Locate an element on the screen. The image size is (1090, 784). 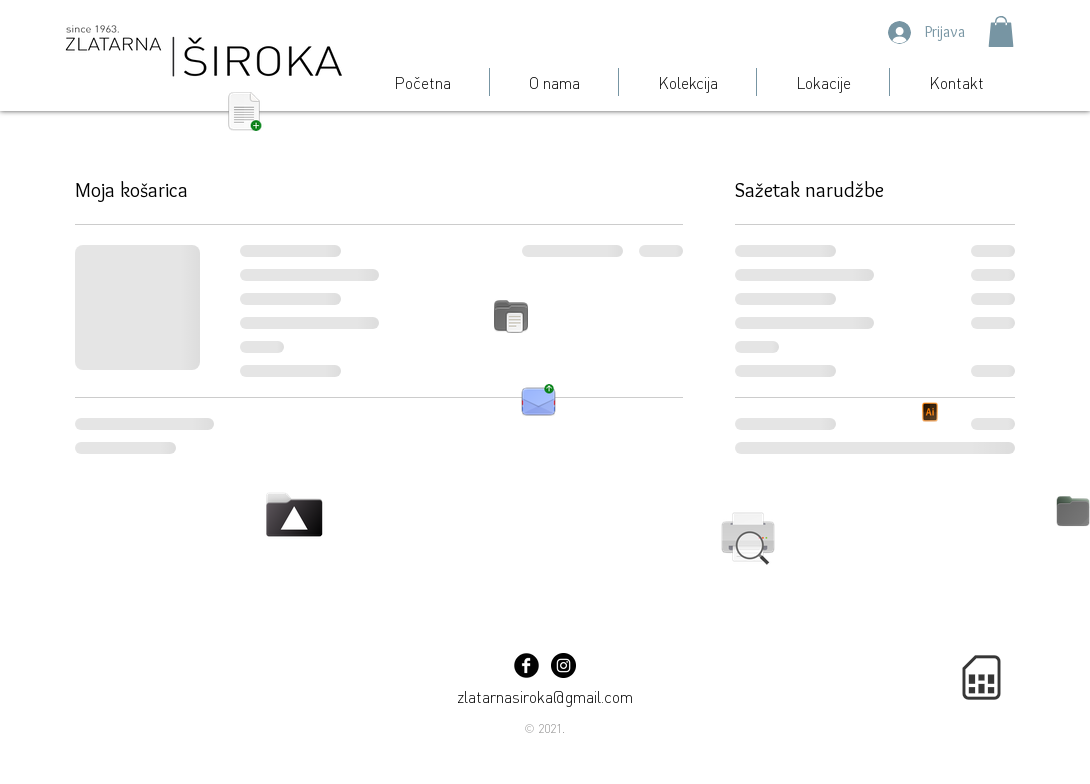
create a new text document is located at coordinates (244, 111).